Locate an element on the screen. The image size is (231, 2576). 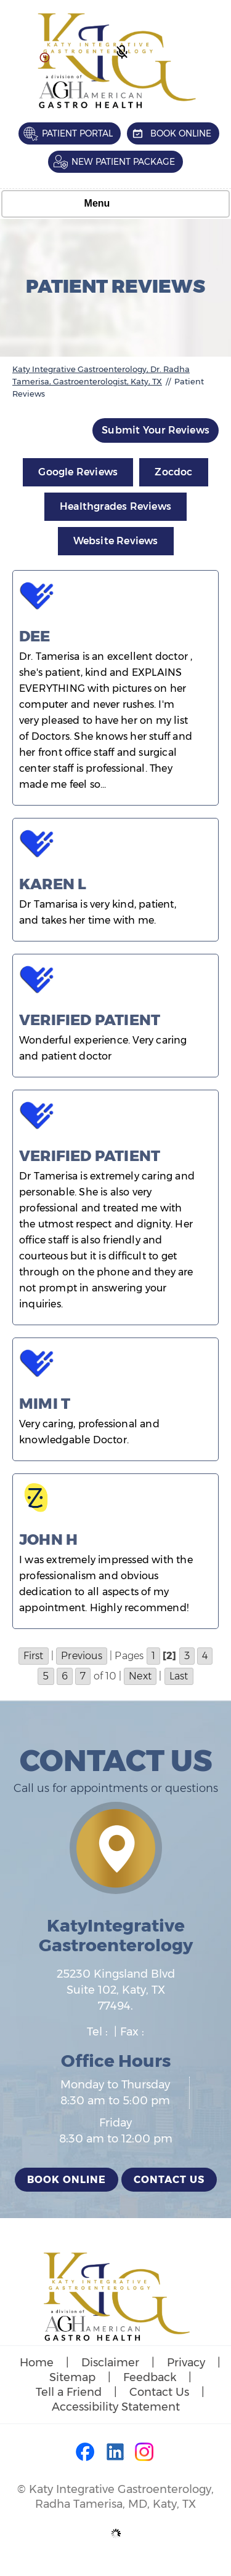
step 4 in a multi-step process is located at coordinates (44, 57).